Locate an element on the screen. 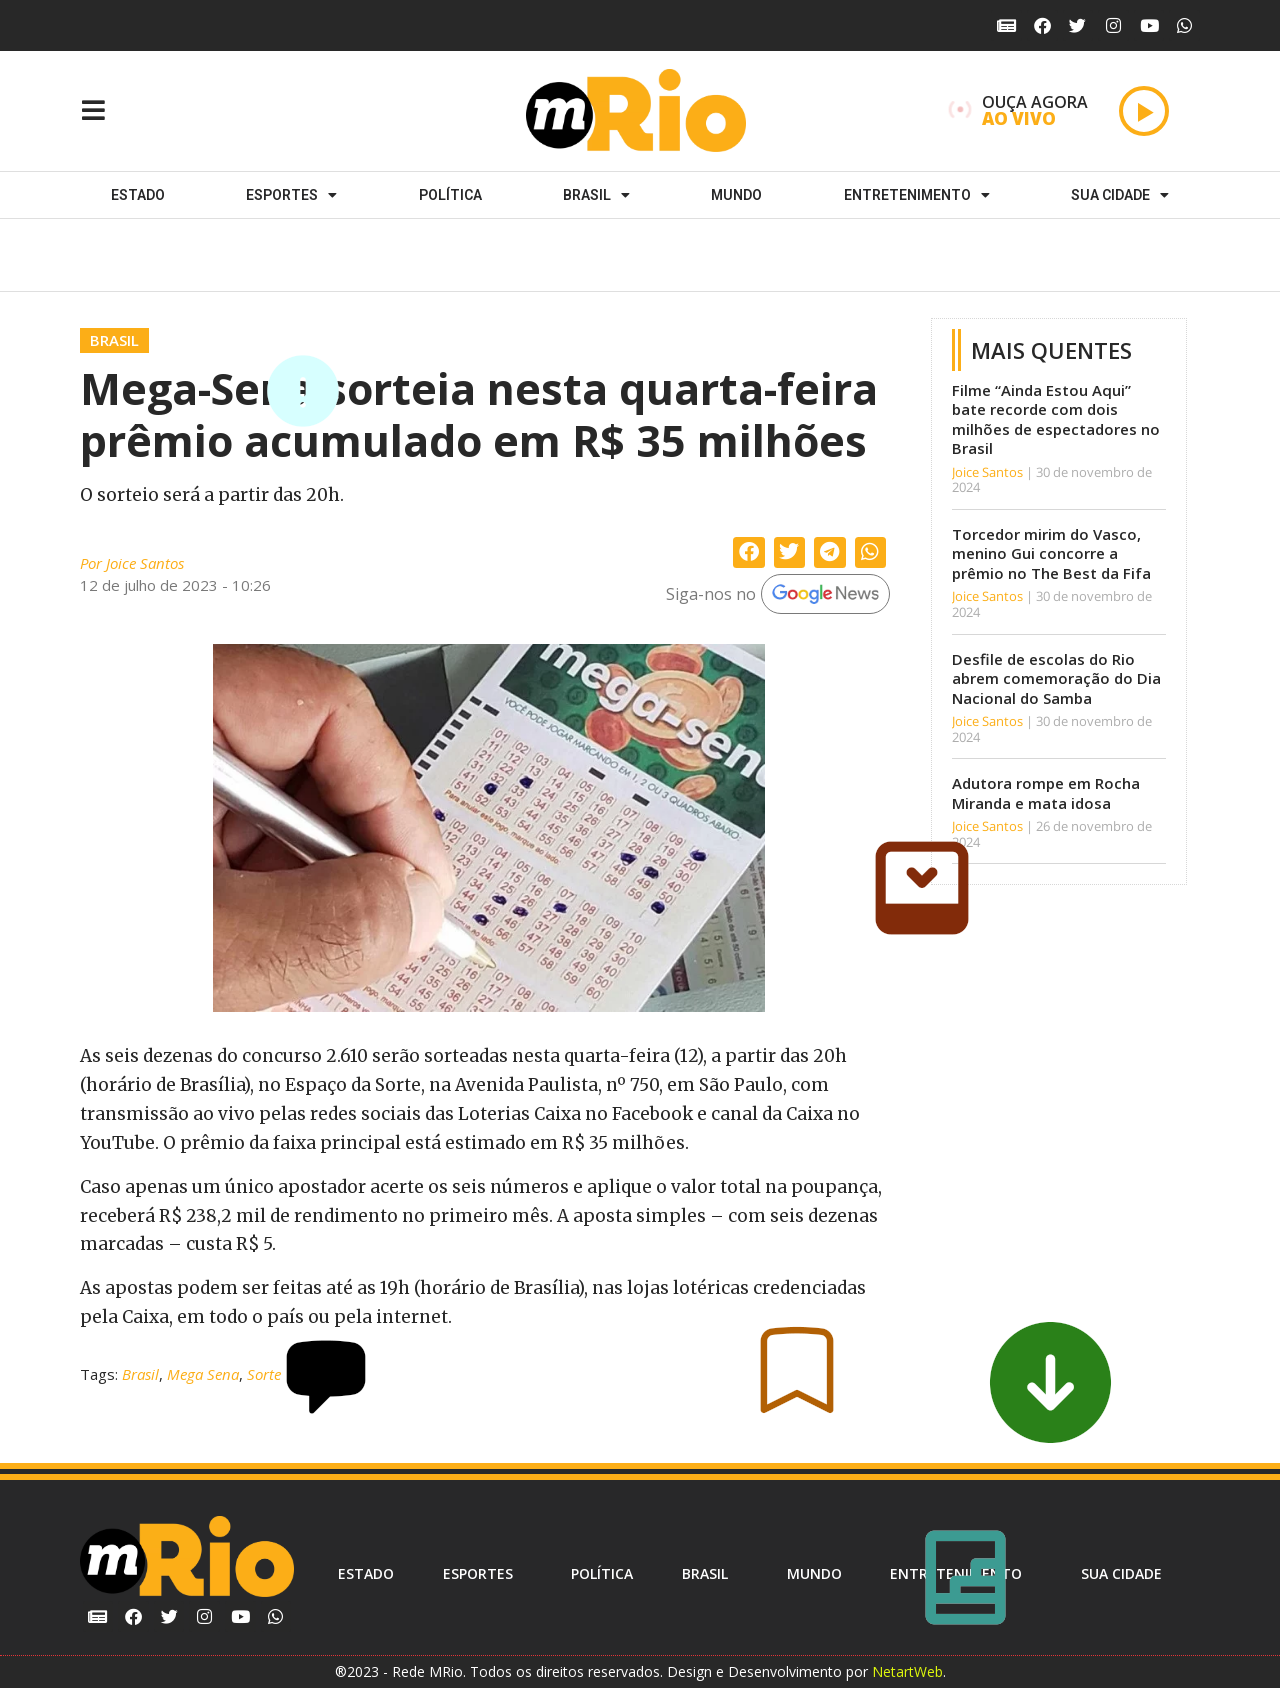 The width and height of the screenshot is (1280, 1688). open chat or messaging is located at coordinates (326, 1377).